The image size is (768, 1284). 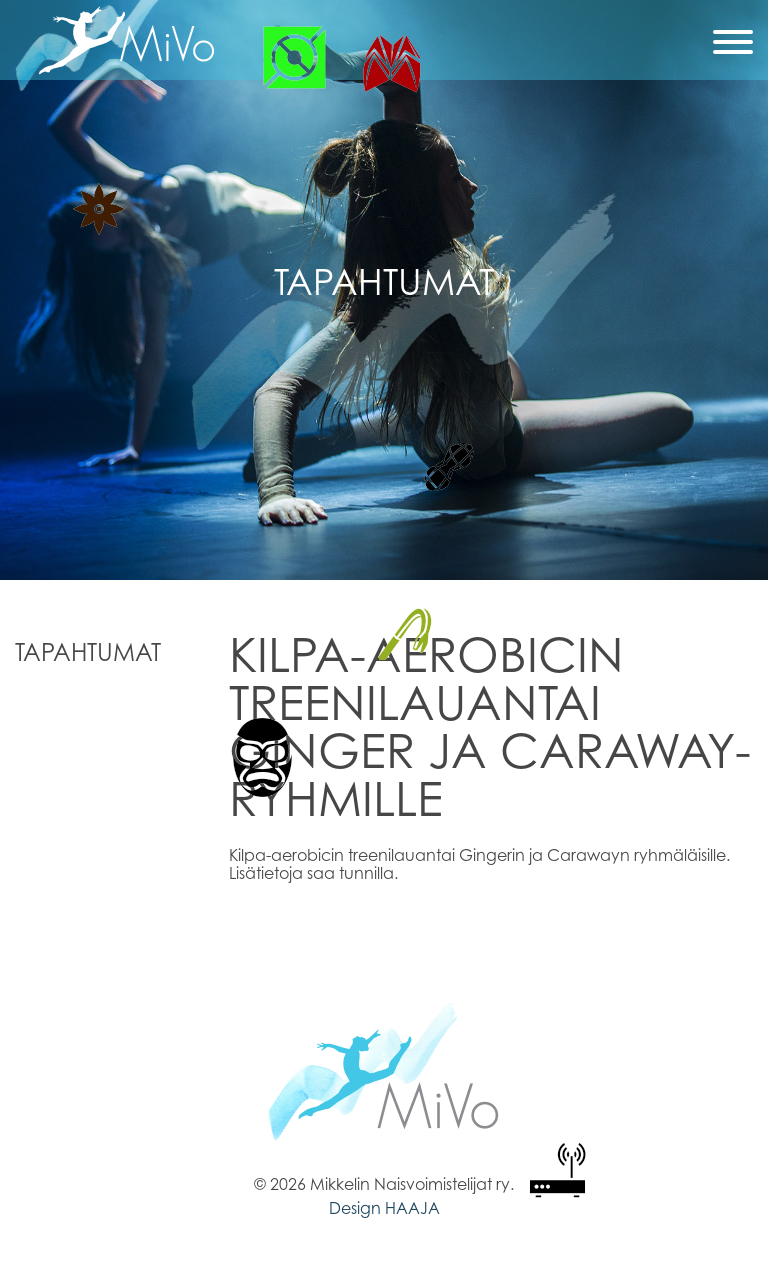 What do you see at coordinates (557, 1169) in the screenshot?
I see `access wifi router settings` at bounding box center [557, 1169].